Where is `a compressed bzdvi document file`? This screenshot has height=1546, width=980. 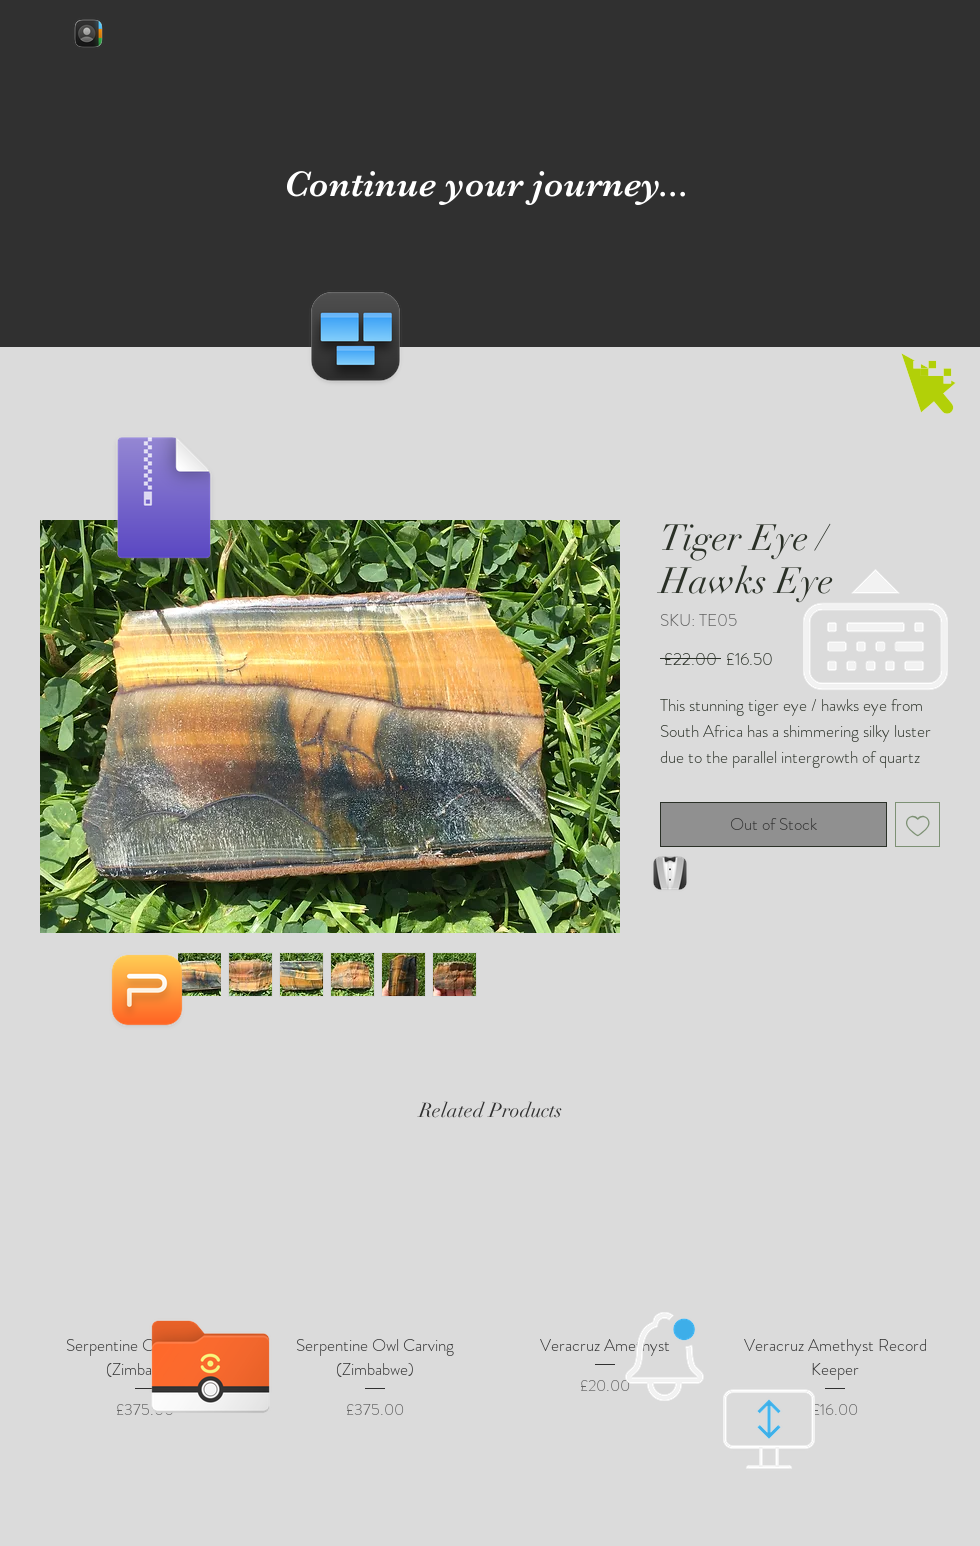
a compressed bzdvi document file is located at coordinates (164, 500).